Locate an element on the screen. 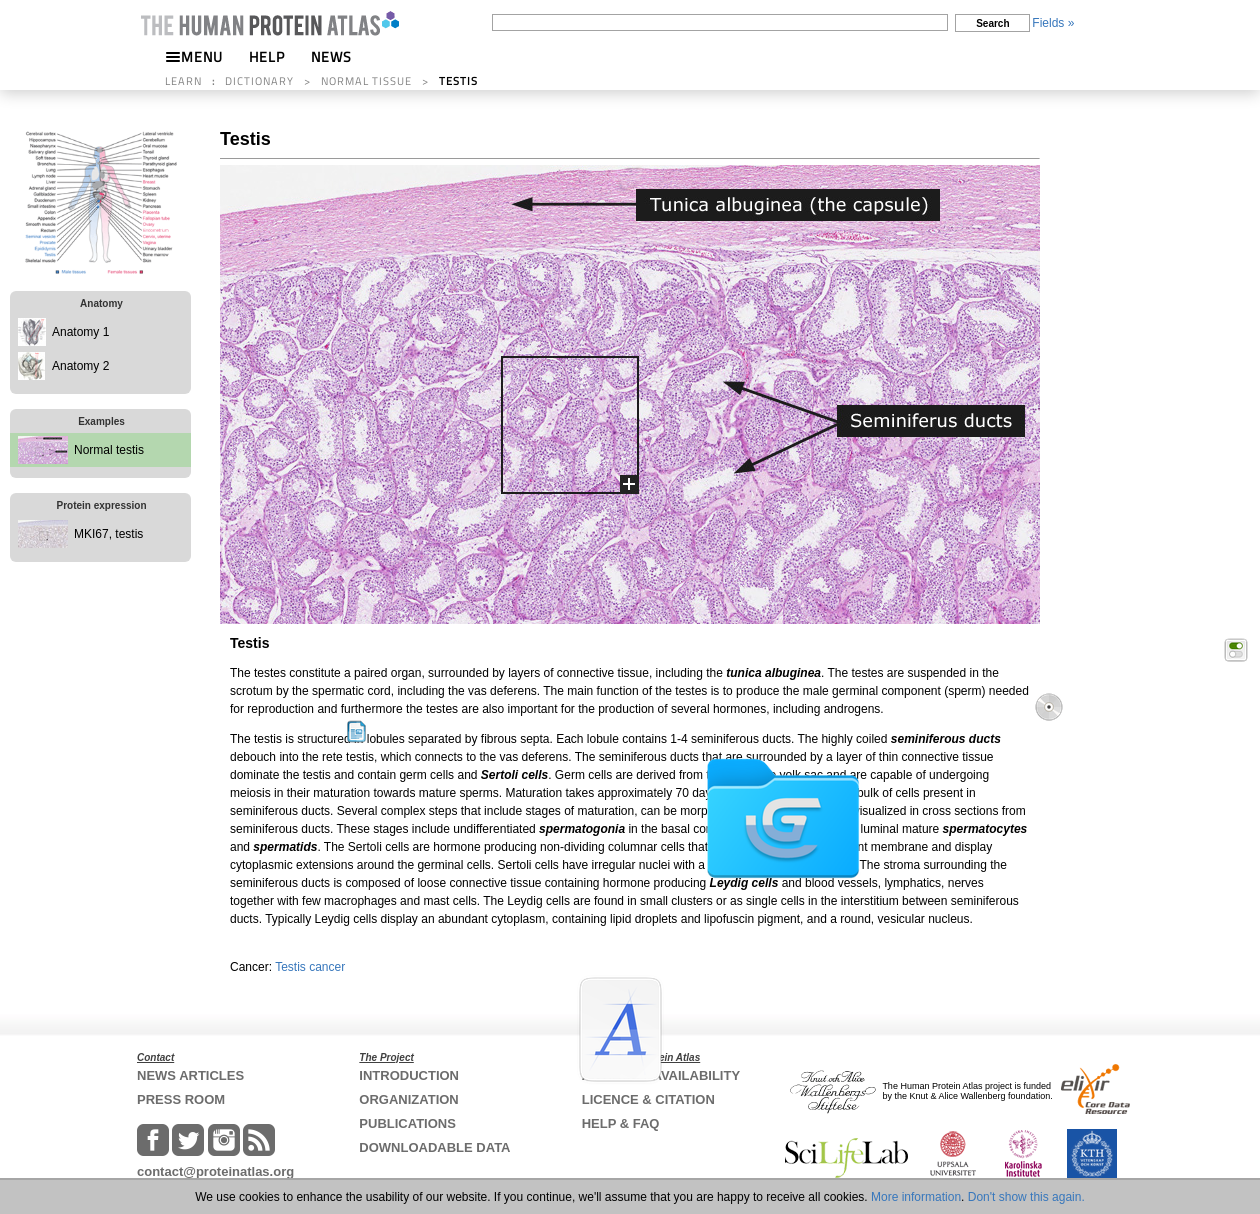 The width and height of the screenshot is (1260, 1214). open unity tweak tool settings is located at coordinates (1236, 650).